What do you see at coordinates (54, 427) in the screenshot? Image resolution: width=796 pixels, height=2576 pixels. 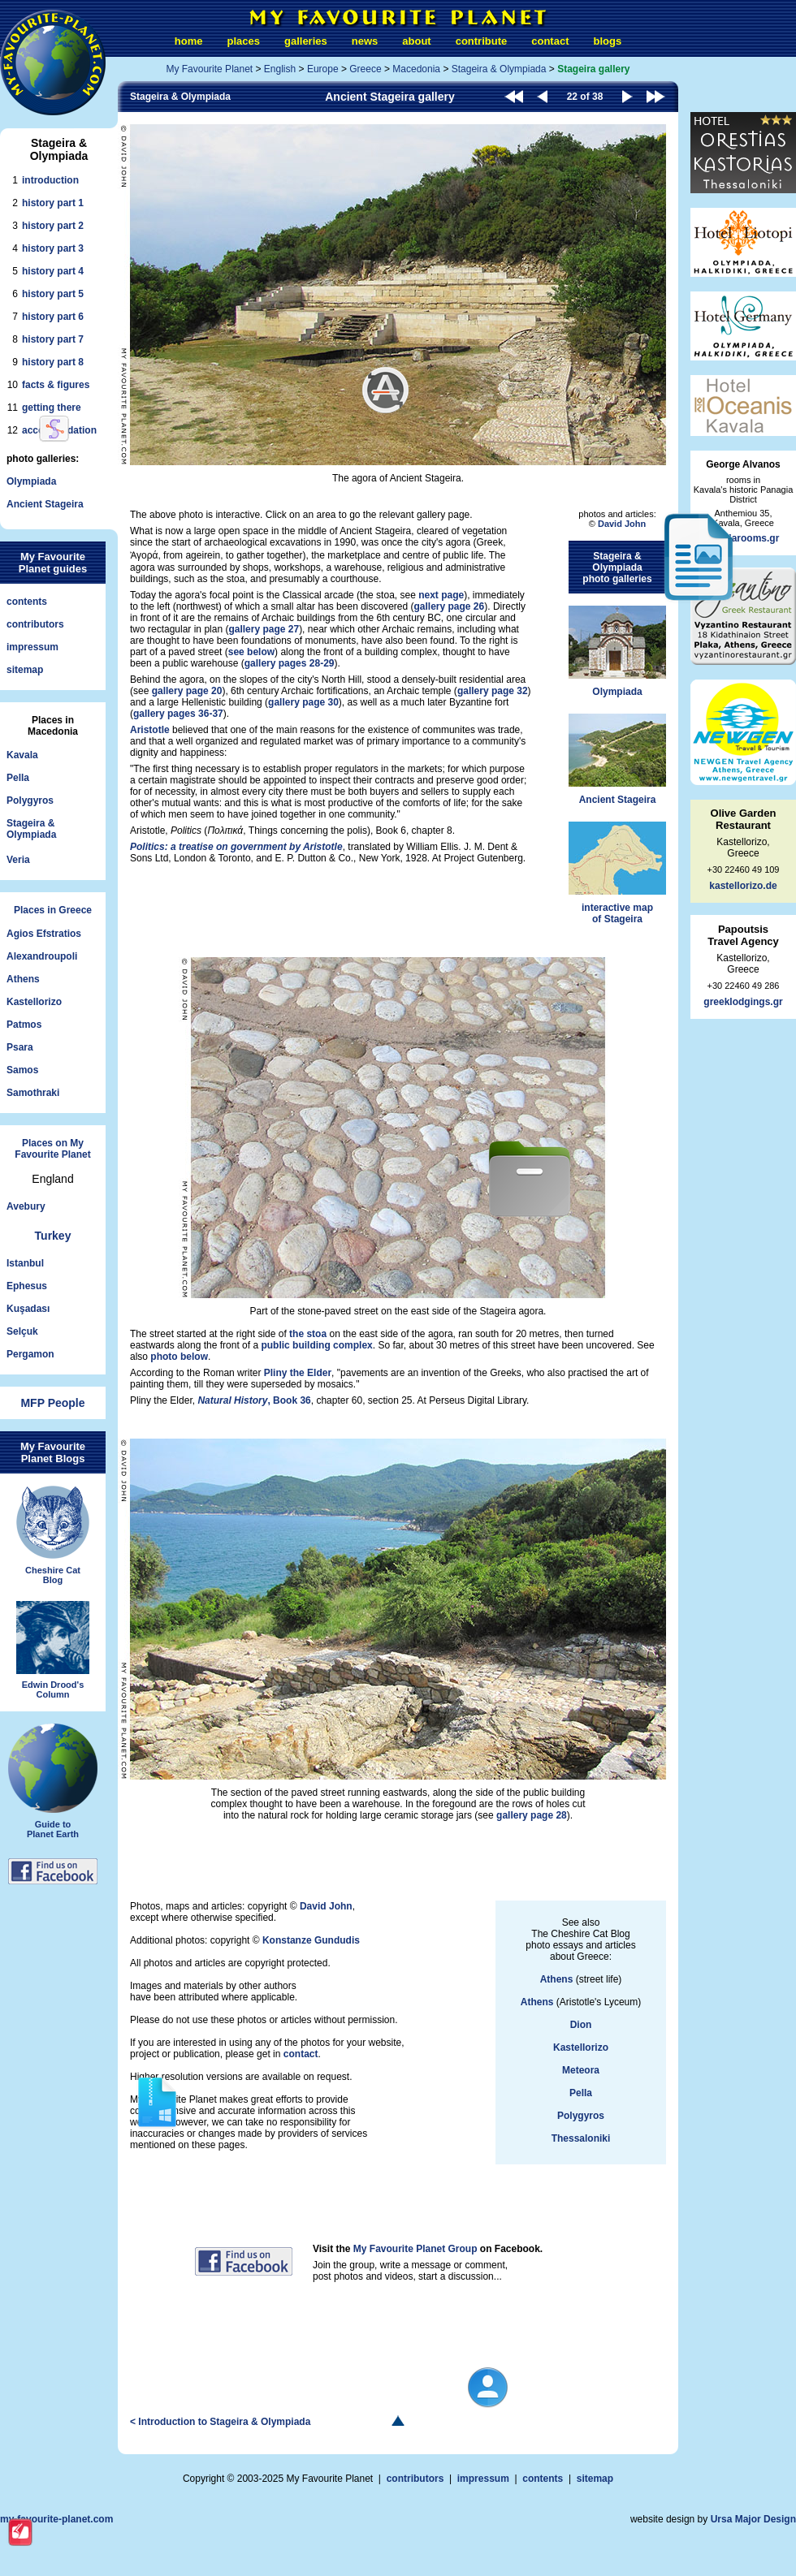 I see `compressed SVG image file` at bounding box center [54, 427].